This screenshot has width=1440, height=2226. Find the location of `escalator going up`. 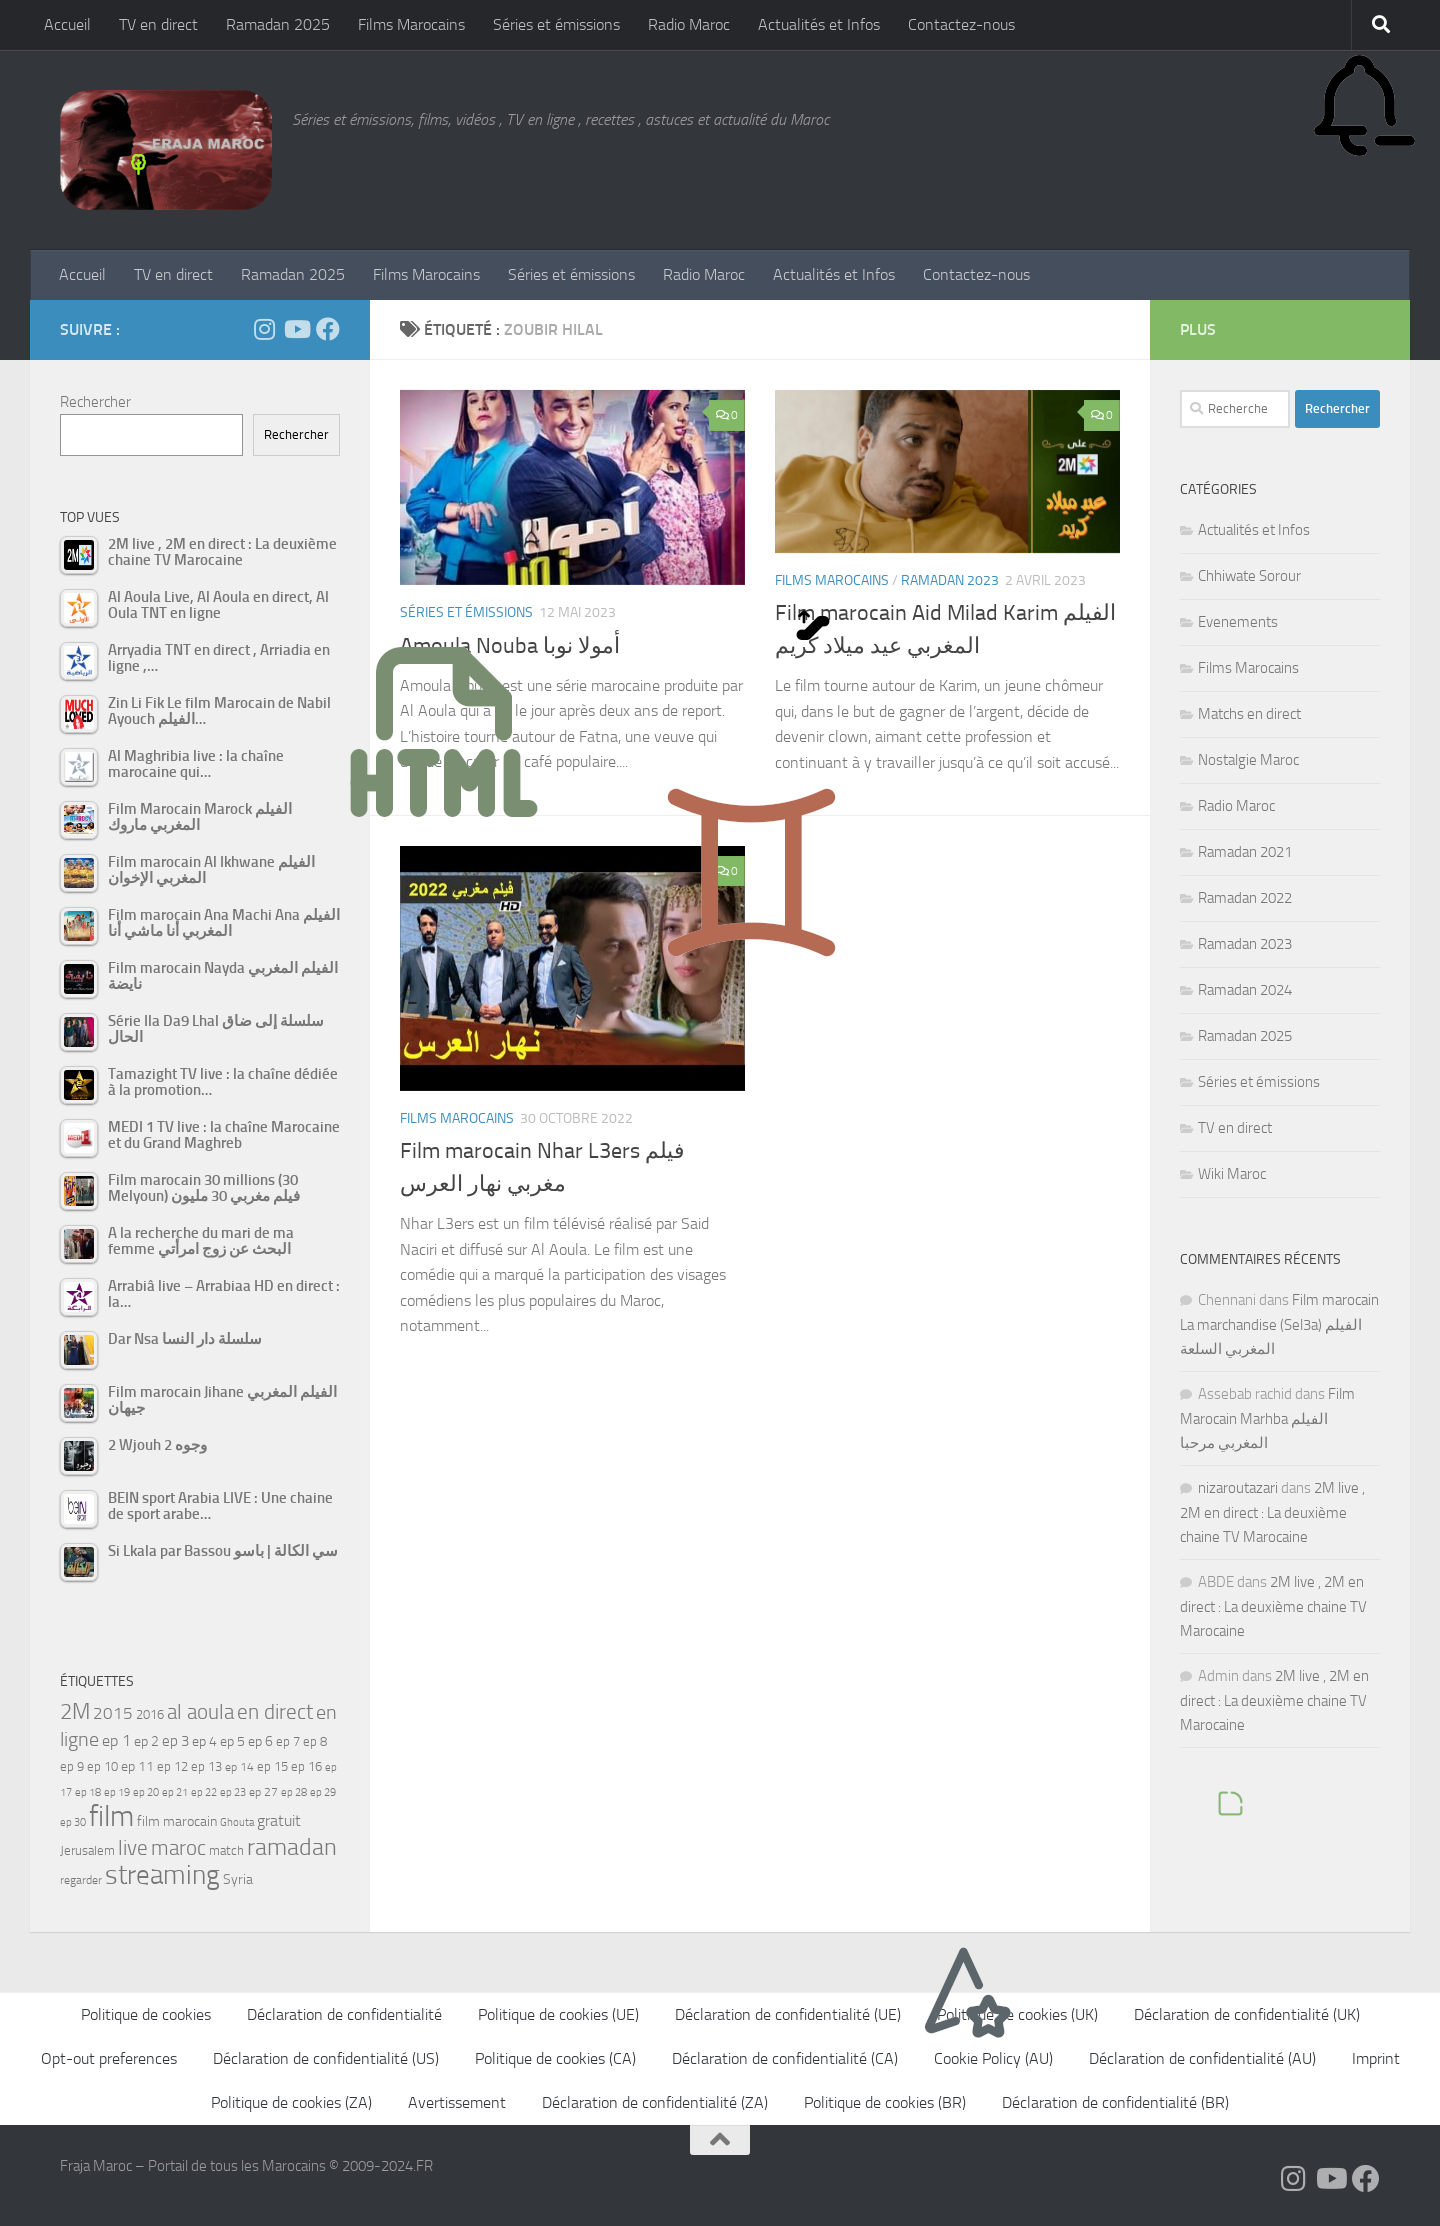

escalator going up is located at coordinates (813, 625).